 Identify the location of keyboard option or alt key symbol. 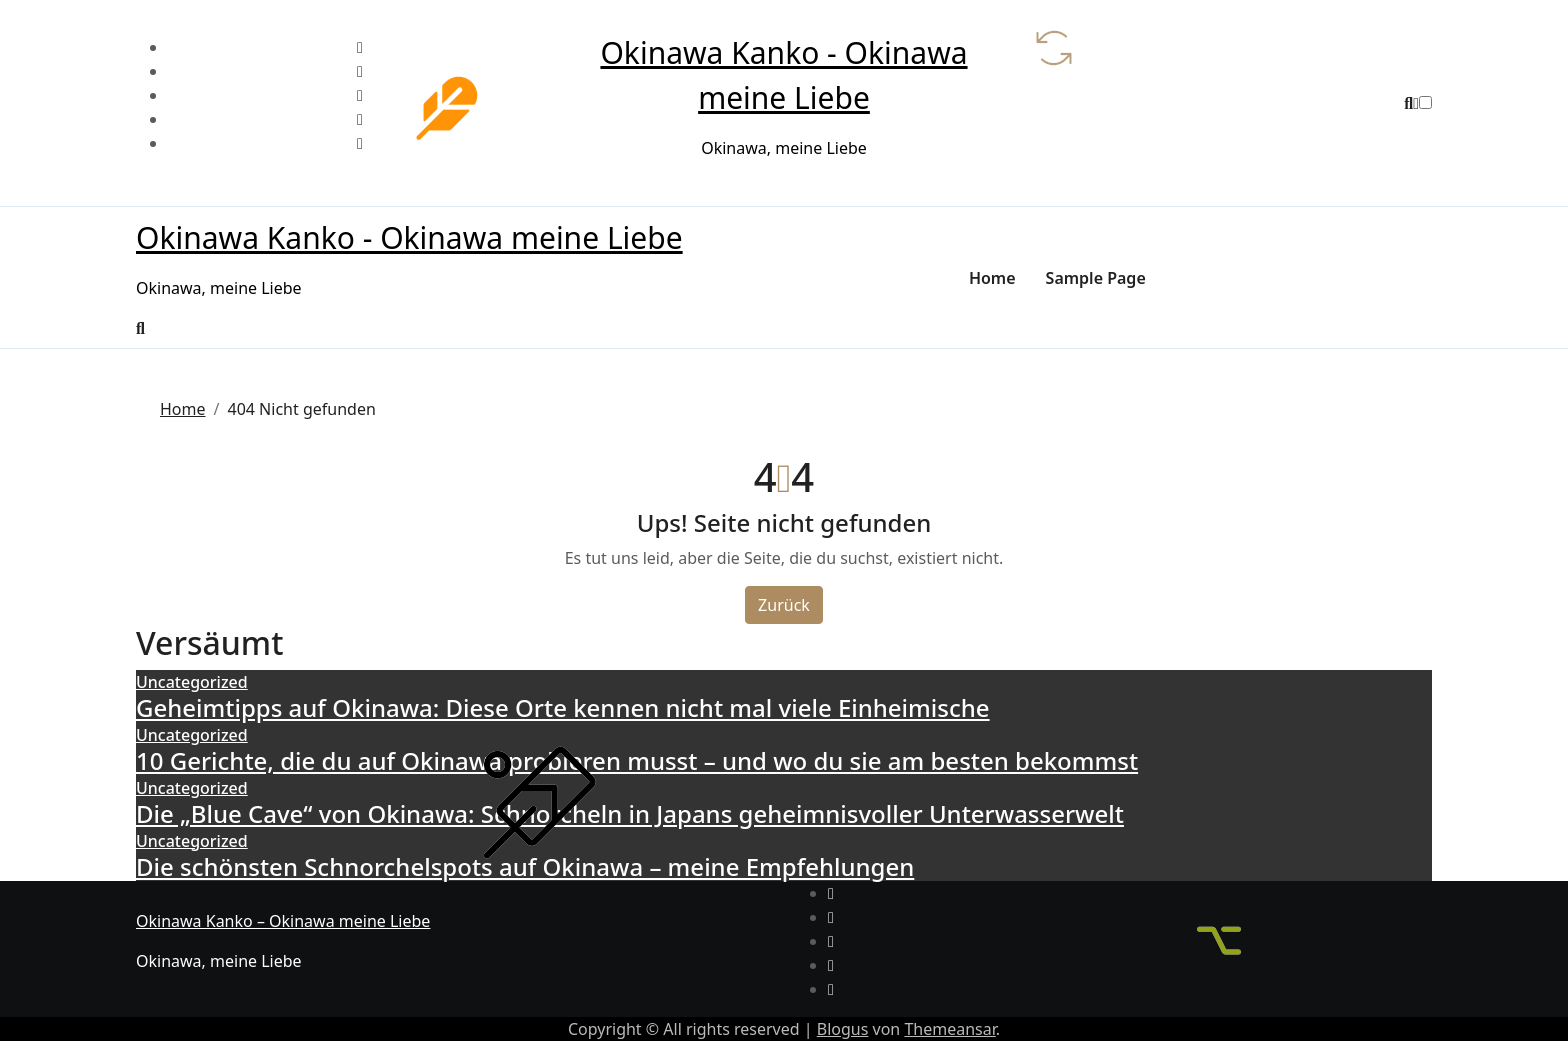
(1219, 939).